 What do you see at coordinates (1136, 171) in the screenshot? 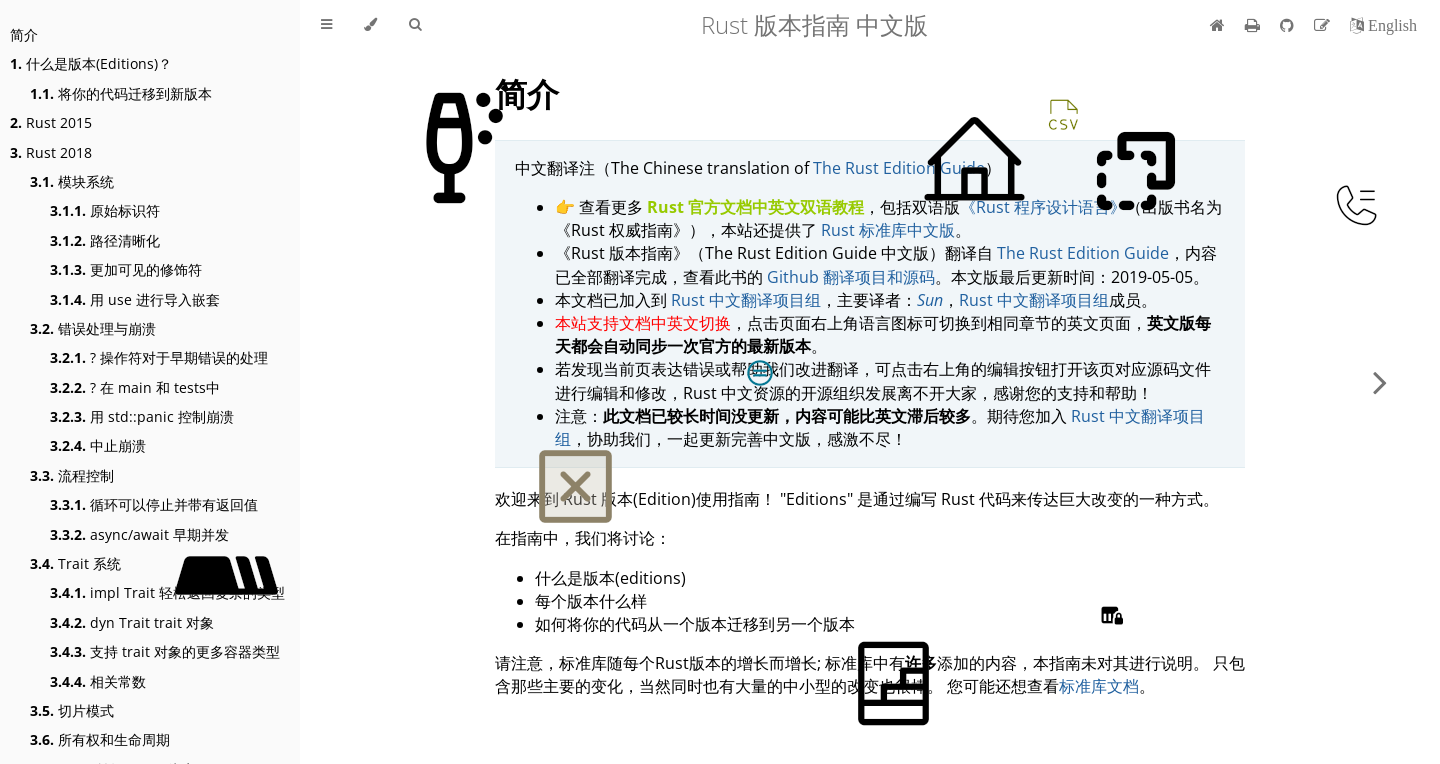
I see `bring selection to front layer` at bounding box center [1136, 171].